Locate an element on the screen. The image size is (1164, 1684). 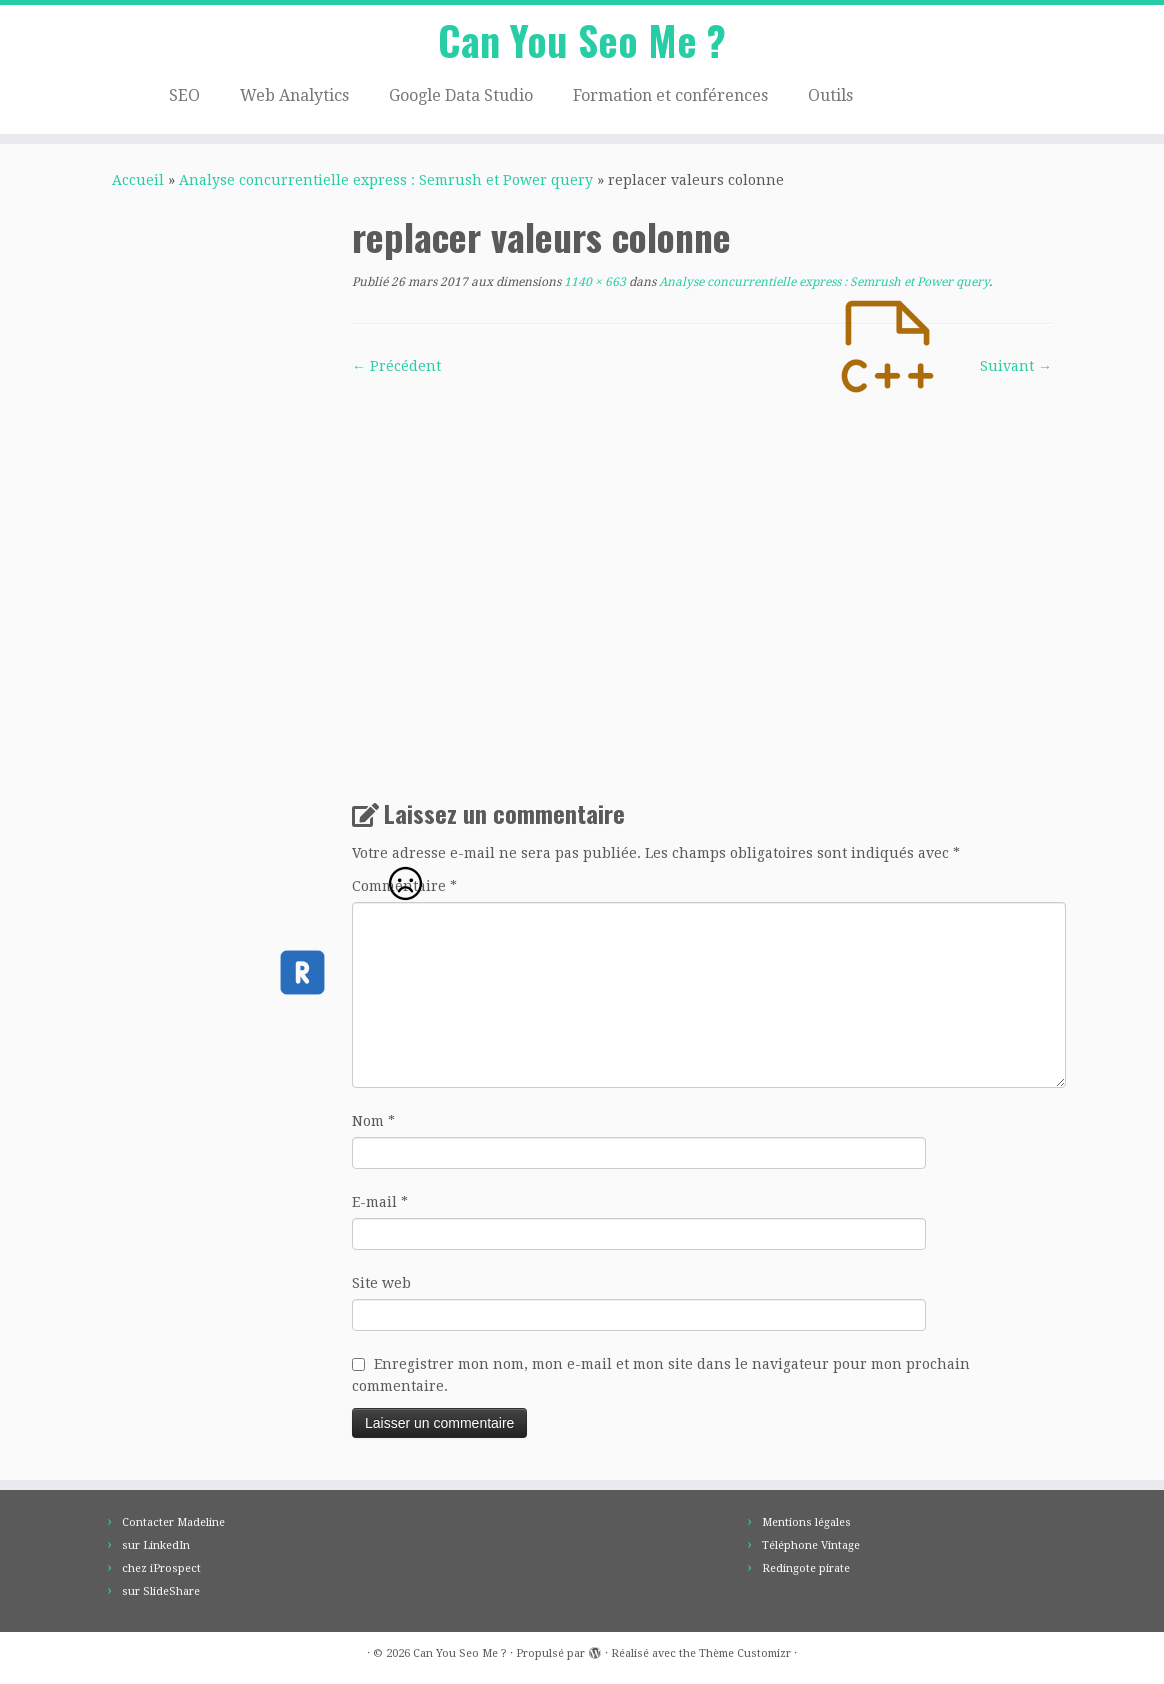
a C++ source code file is located at coordinates (887, 350).